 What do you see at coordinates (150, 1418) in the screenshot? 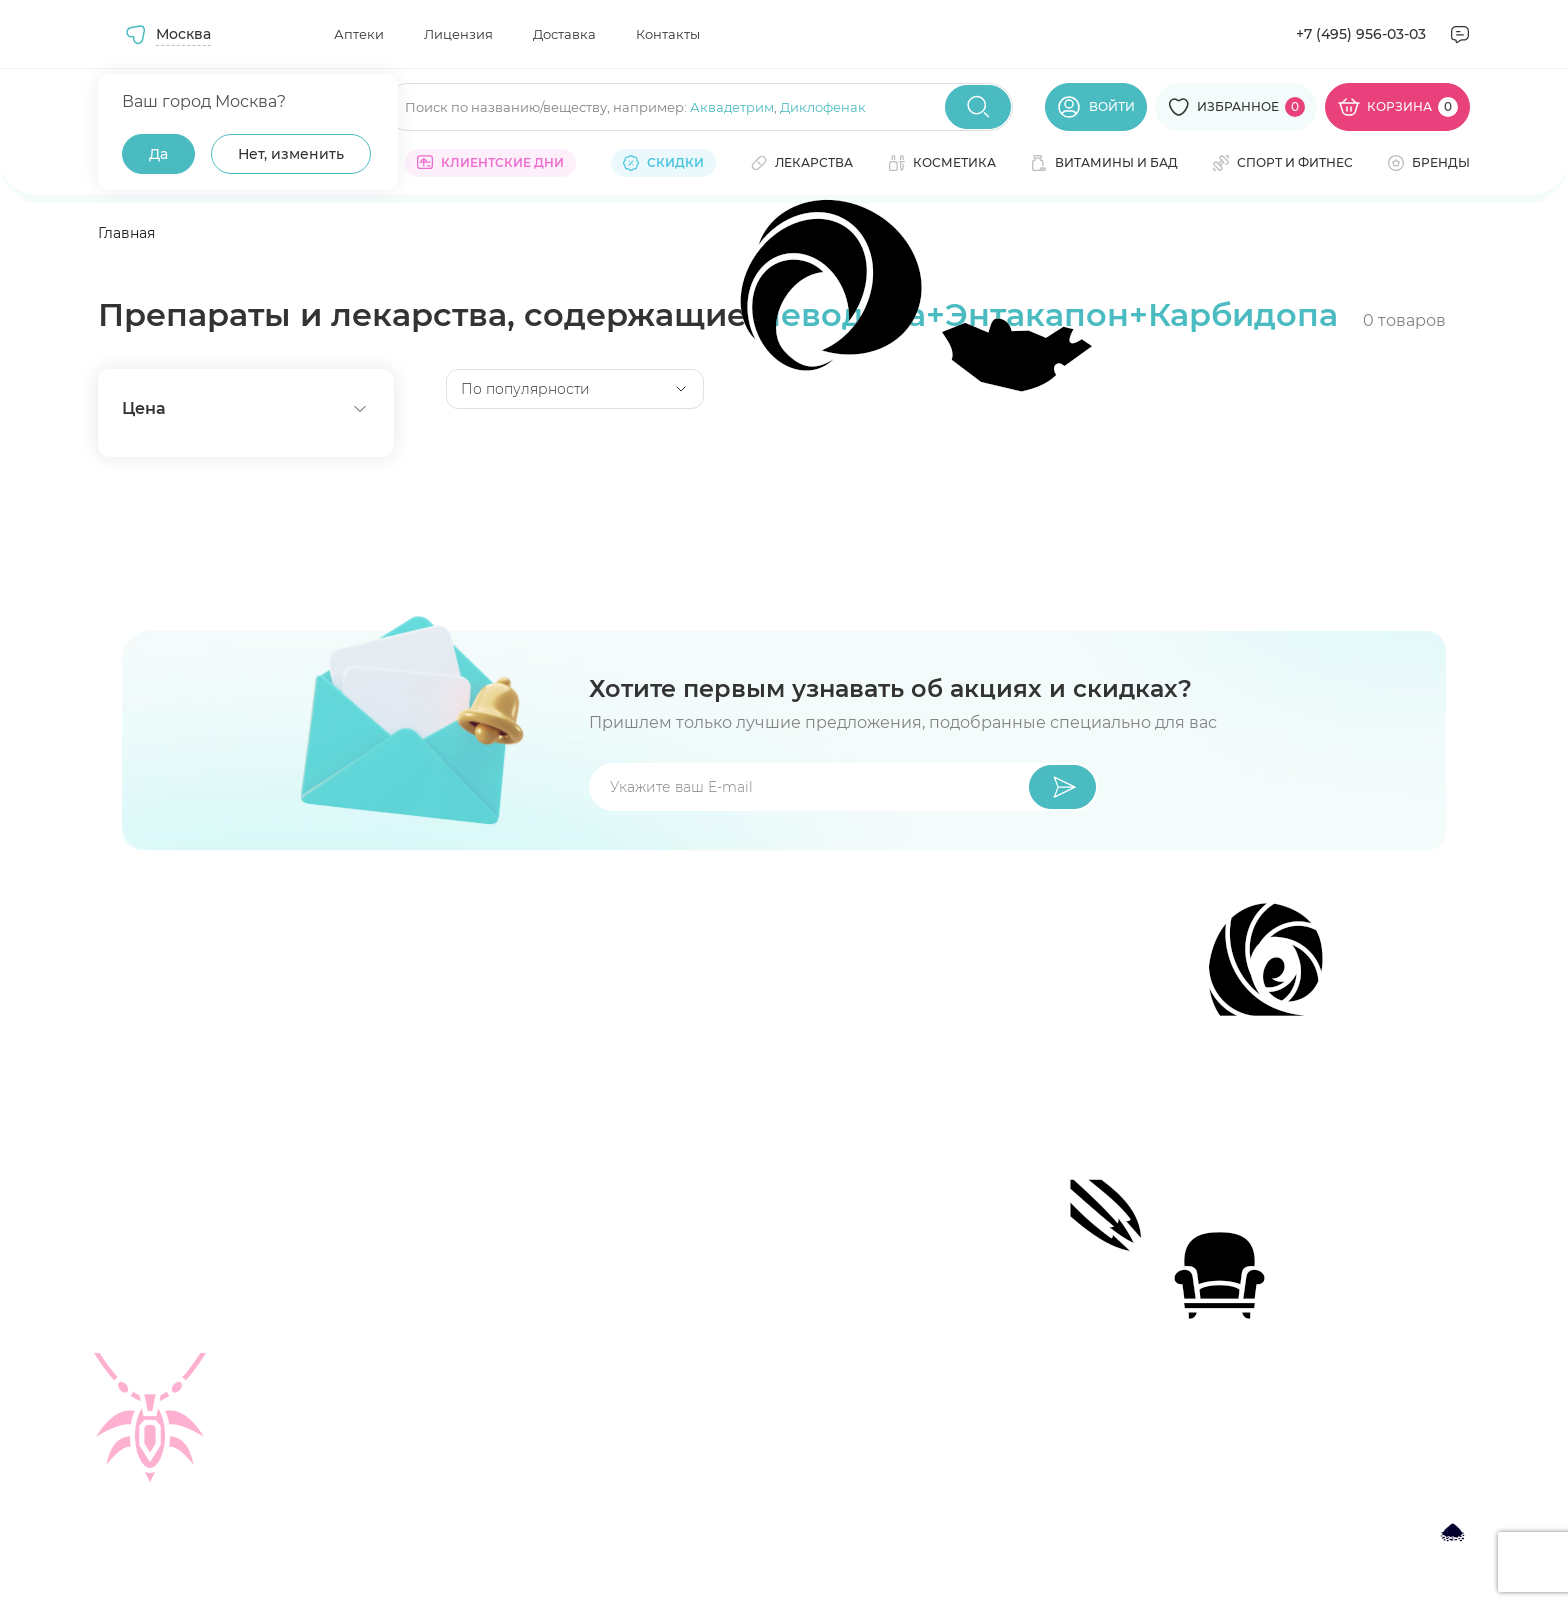
I see `equip a tribal accessory or amulet` at bounding box center [150, 1418].